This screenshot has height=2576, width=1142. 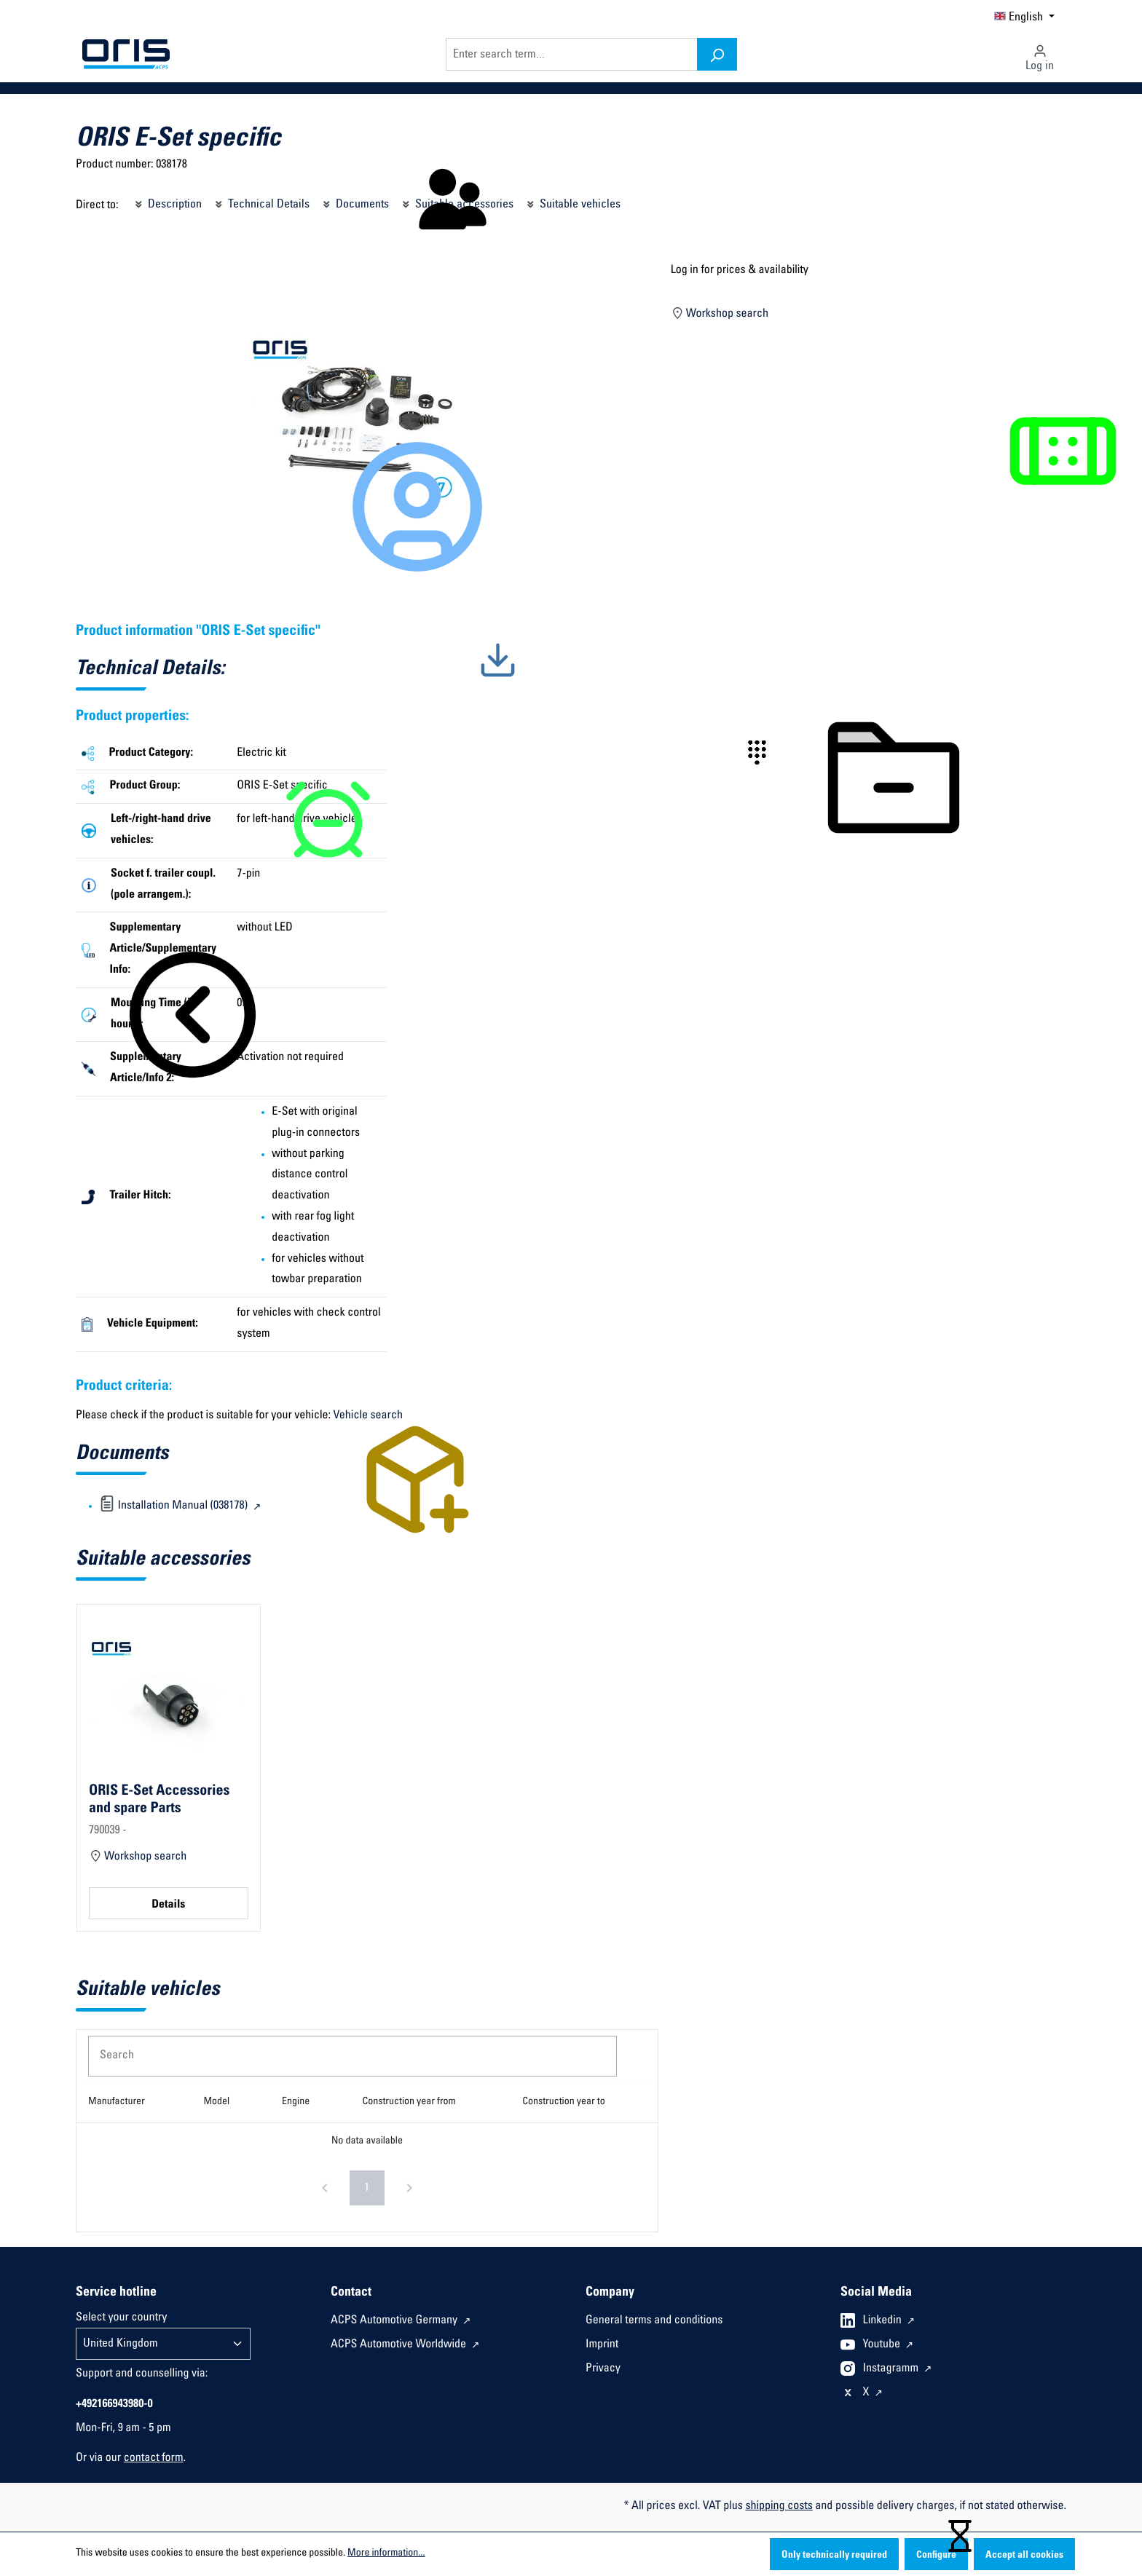 What do you see at coordinates (417, 507) in the screenshot?
I see `view your profile` at bounding box center [417, 507].